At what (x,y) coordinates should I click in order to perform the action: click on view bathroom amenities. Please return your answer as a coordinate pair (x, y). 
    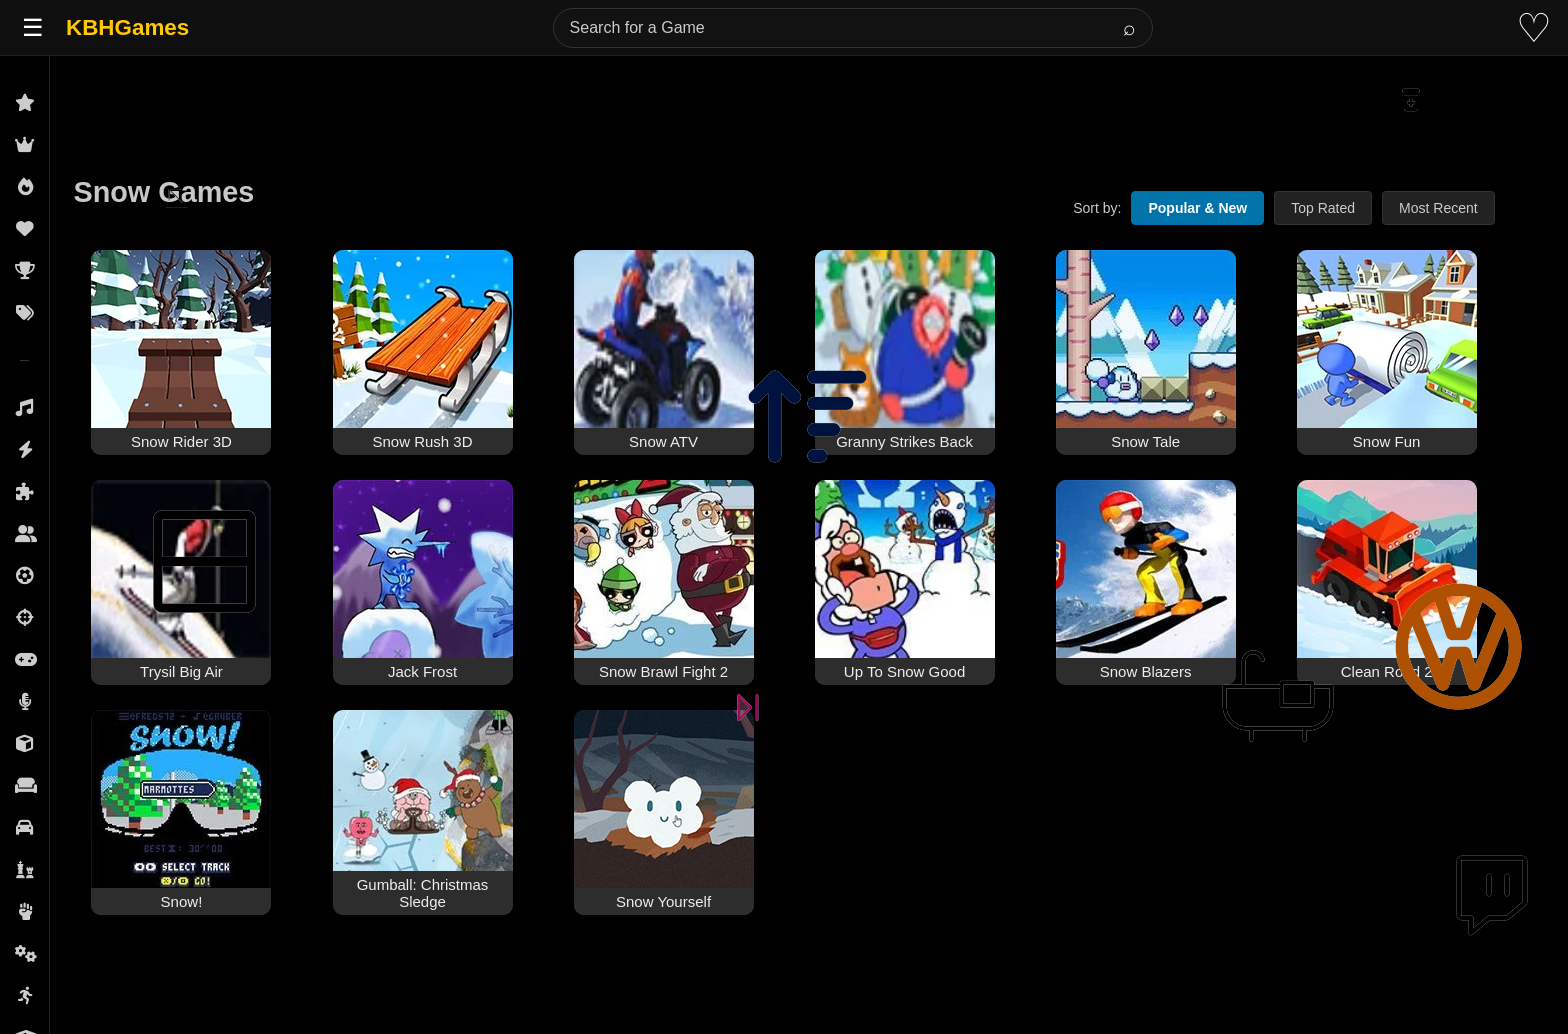
    Looking at the image, I should click on (1278, 698).